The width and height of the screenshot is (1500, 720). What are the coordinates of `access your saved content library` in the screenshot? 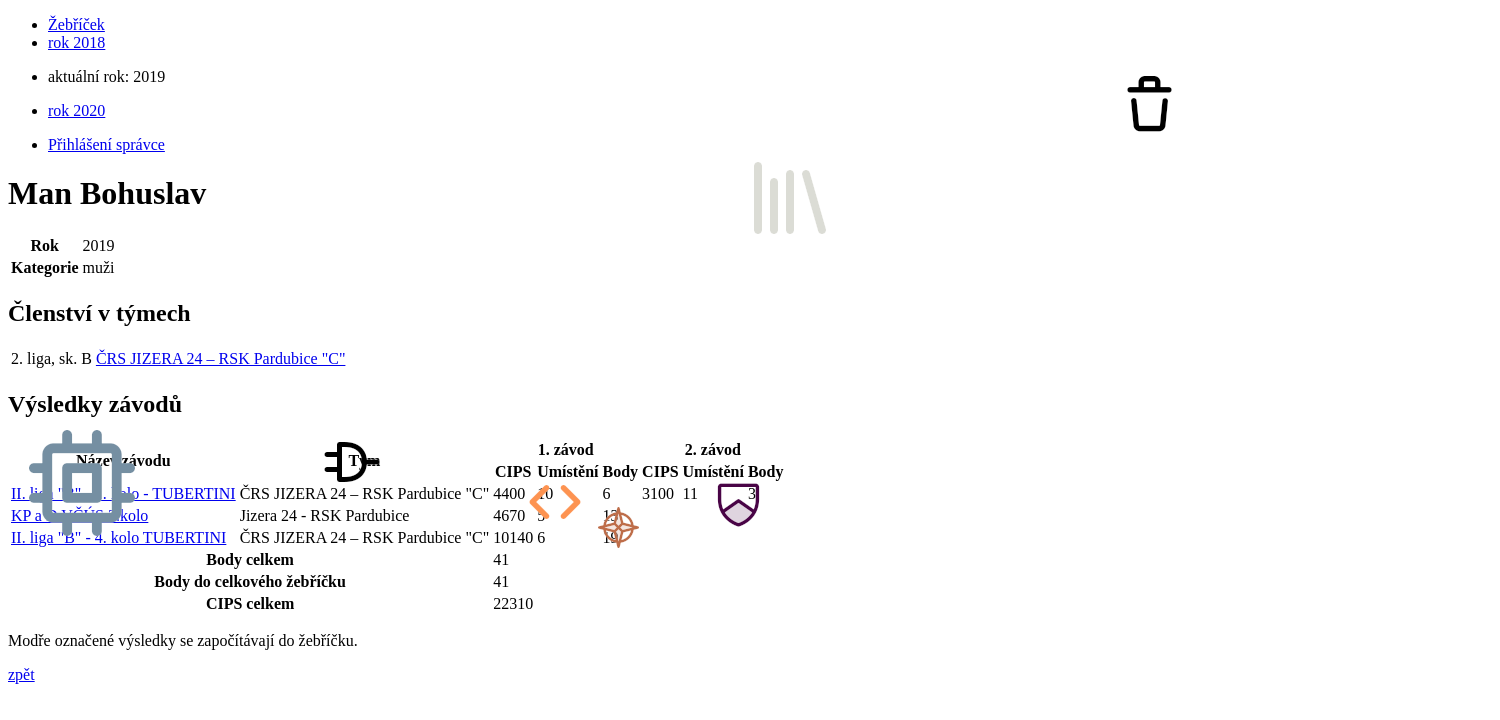 It's located at (790, 198).